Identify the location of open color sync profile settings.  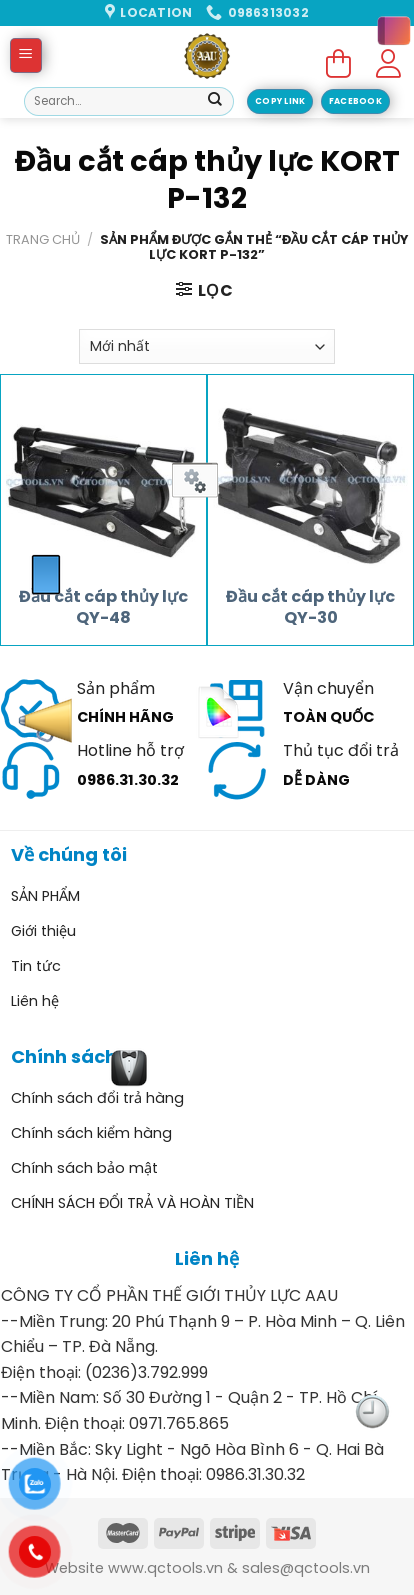
(218, 713).